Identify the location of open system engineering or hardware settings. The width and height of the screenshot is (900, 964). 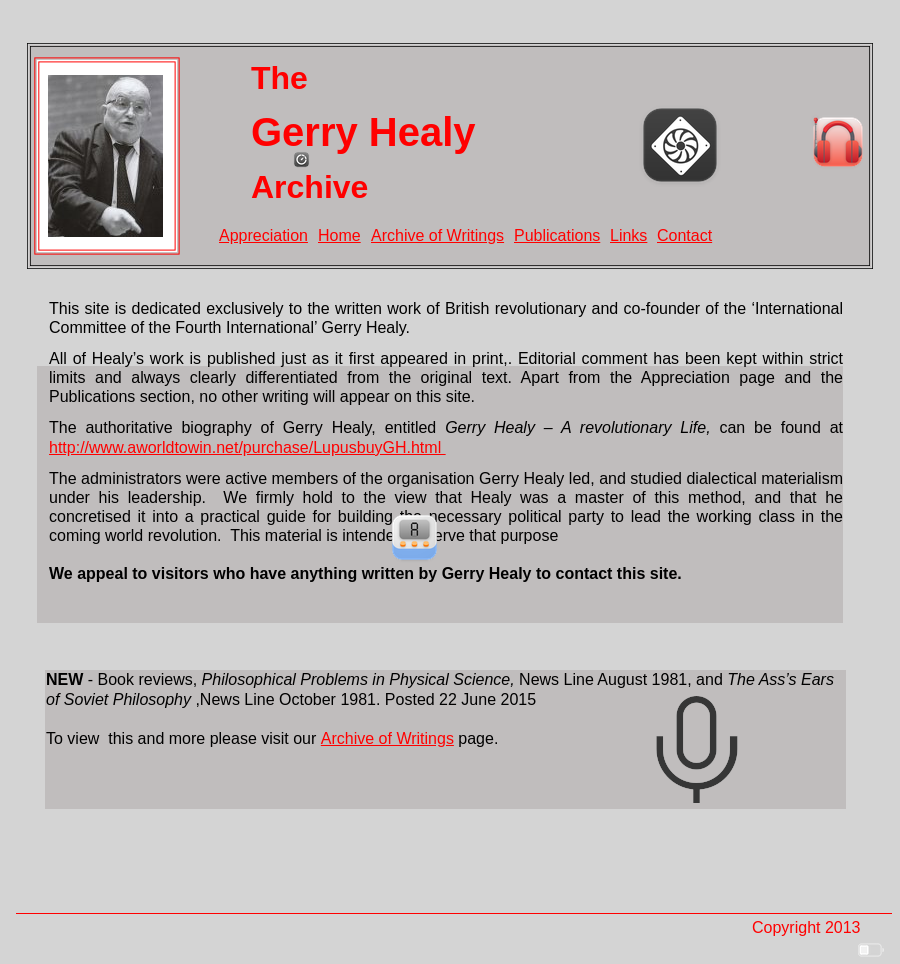
(680, 145).